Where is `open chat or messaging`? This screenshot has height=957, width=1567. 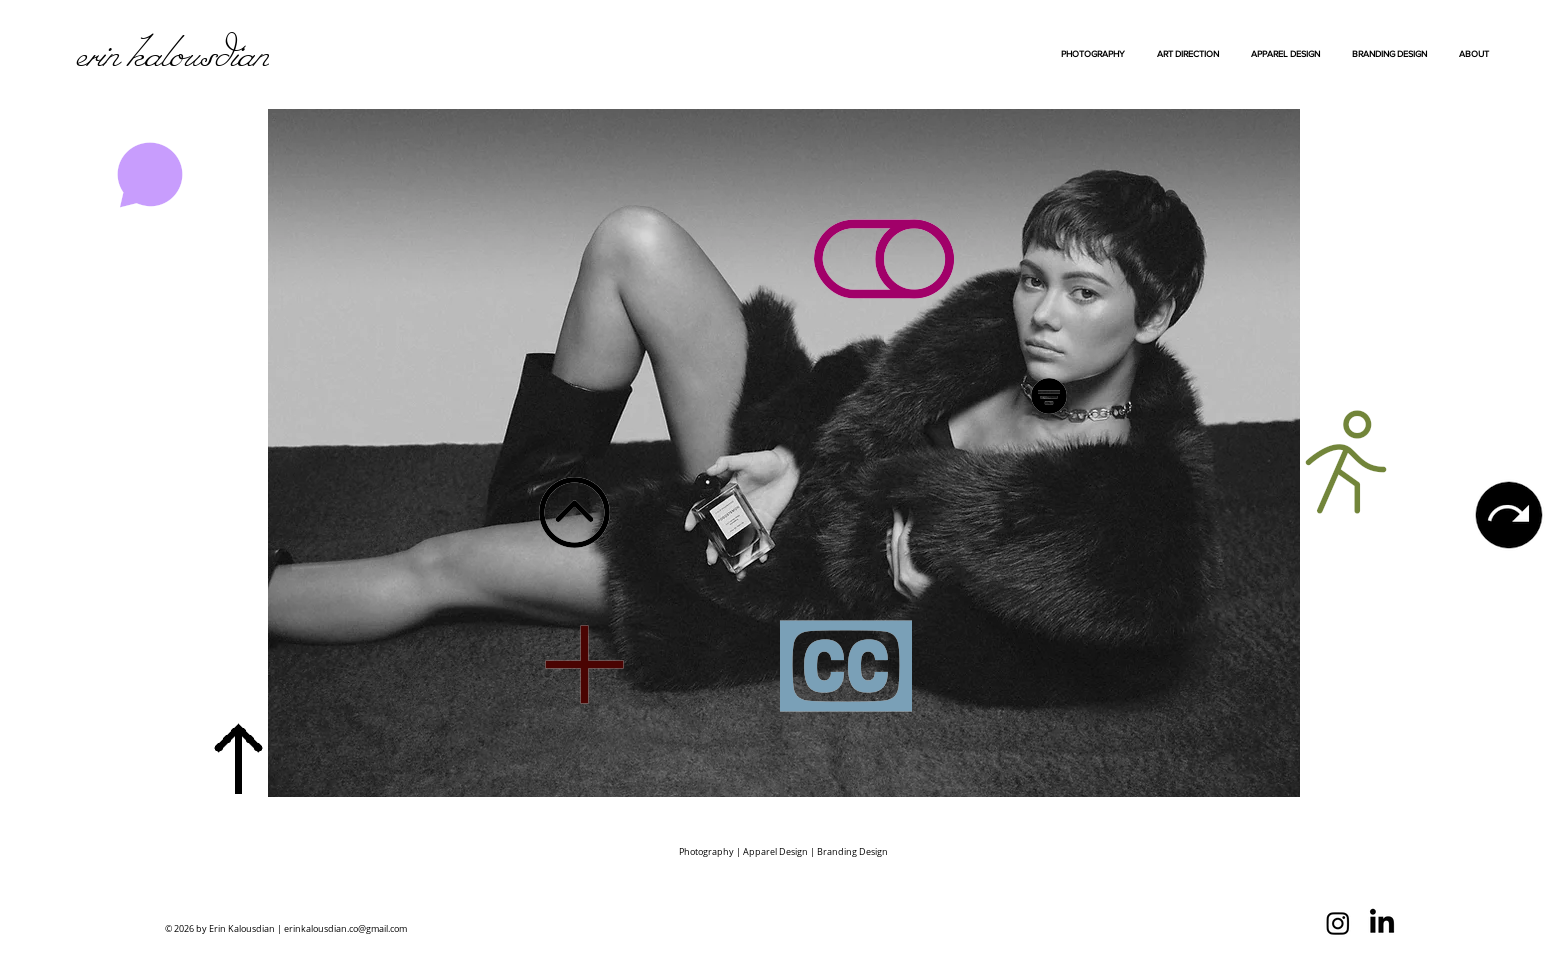 open chat or messaging is located at coordinates (150, 175).